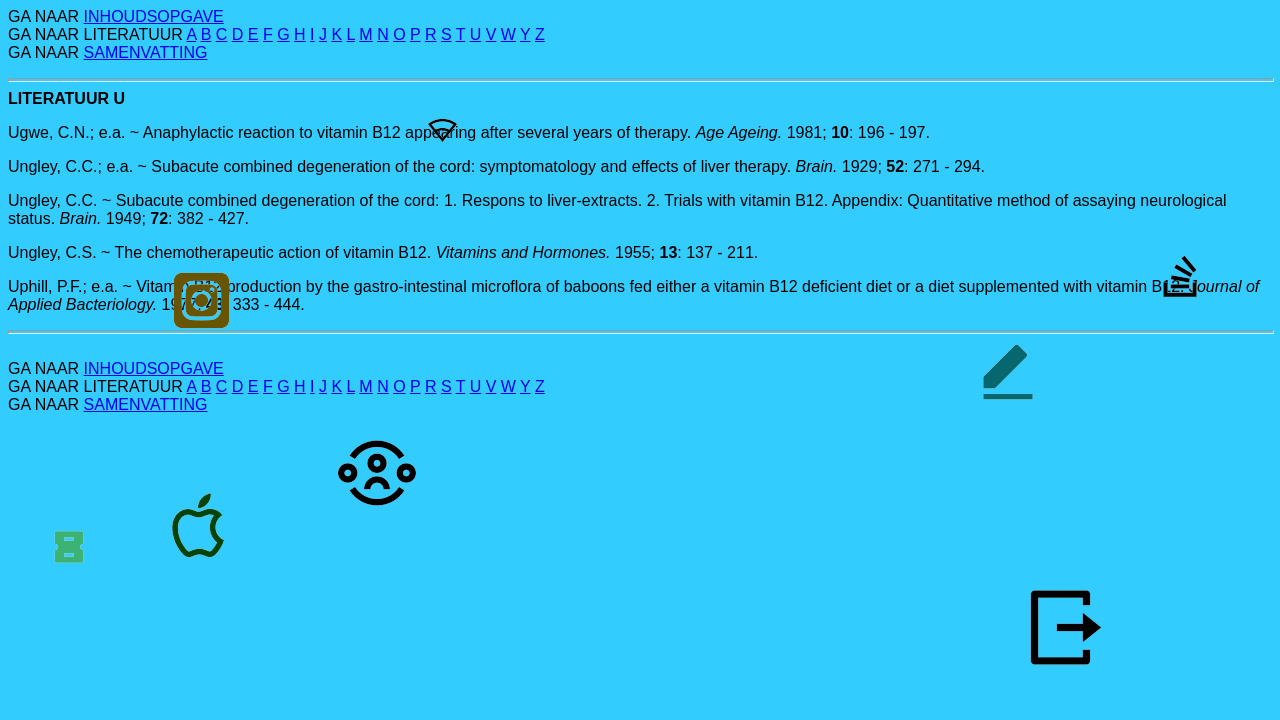 Image resolution: width=1280 pixels, height=720 pixels. Describe the element at coordinates (1008, 372) in the screenshot. I see `edit content or settings` at that location.